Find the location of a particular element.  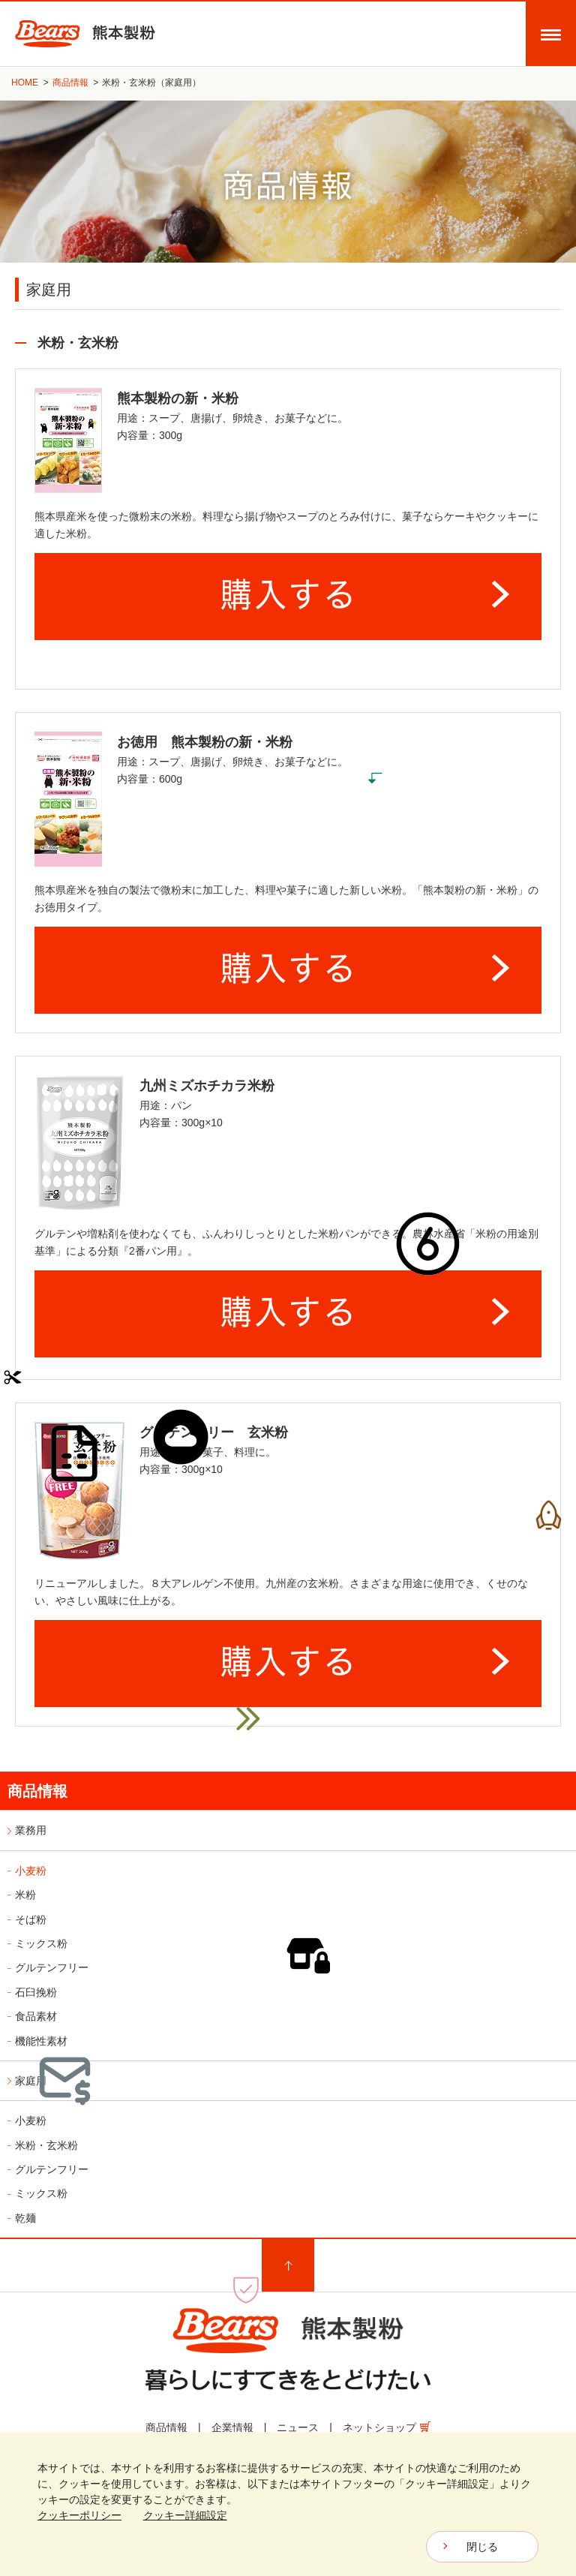

go back and down in navigation is located at coordinates (374, 777).